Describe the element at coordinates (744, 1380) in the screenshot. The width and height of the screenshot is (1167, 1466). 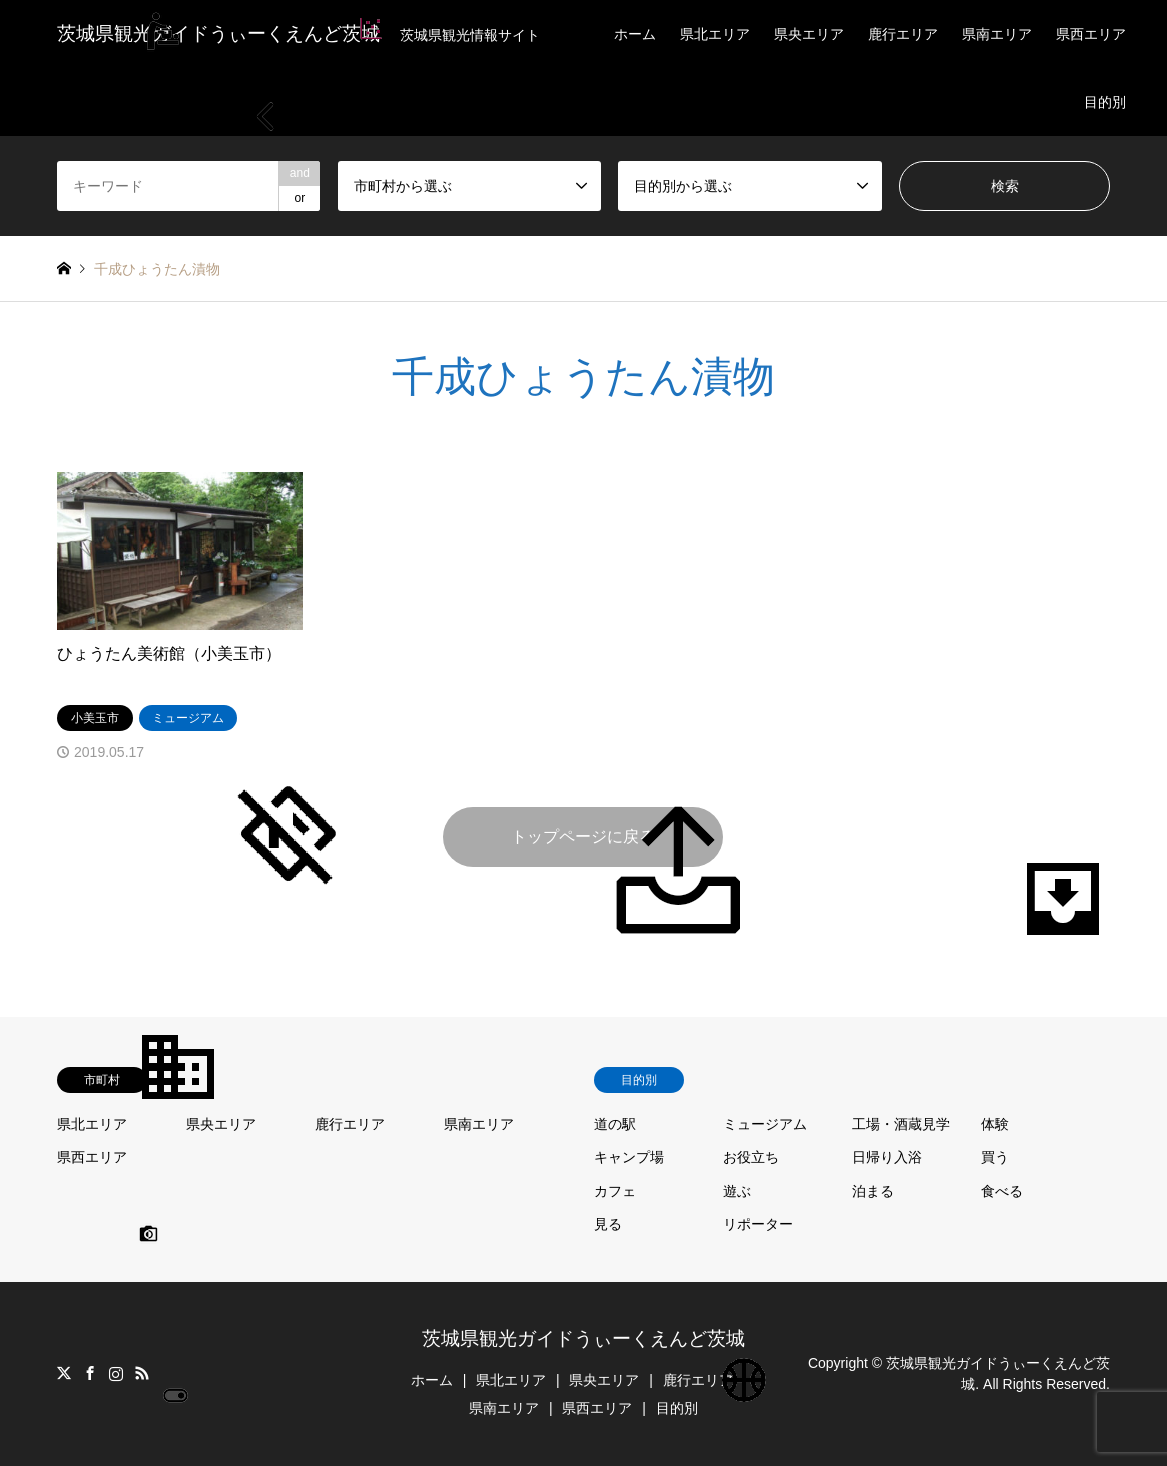
I see `access sports or basketball content` at that location.